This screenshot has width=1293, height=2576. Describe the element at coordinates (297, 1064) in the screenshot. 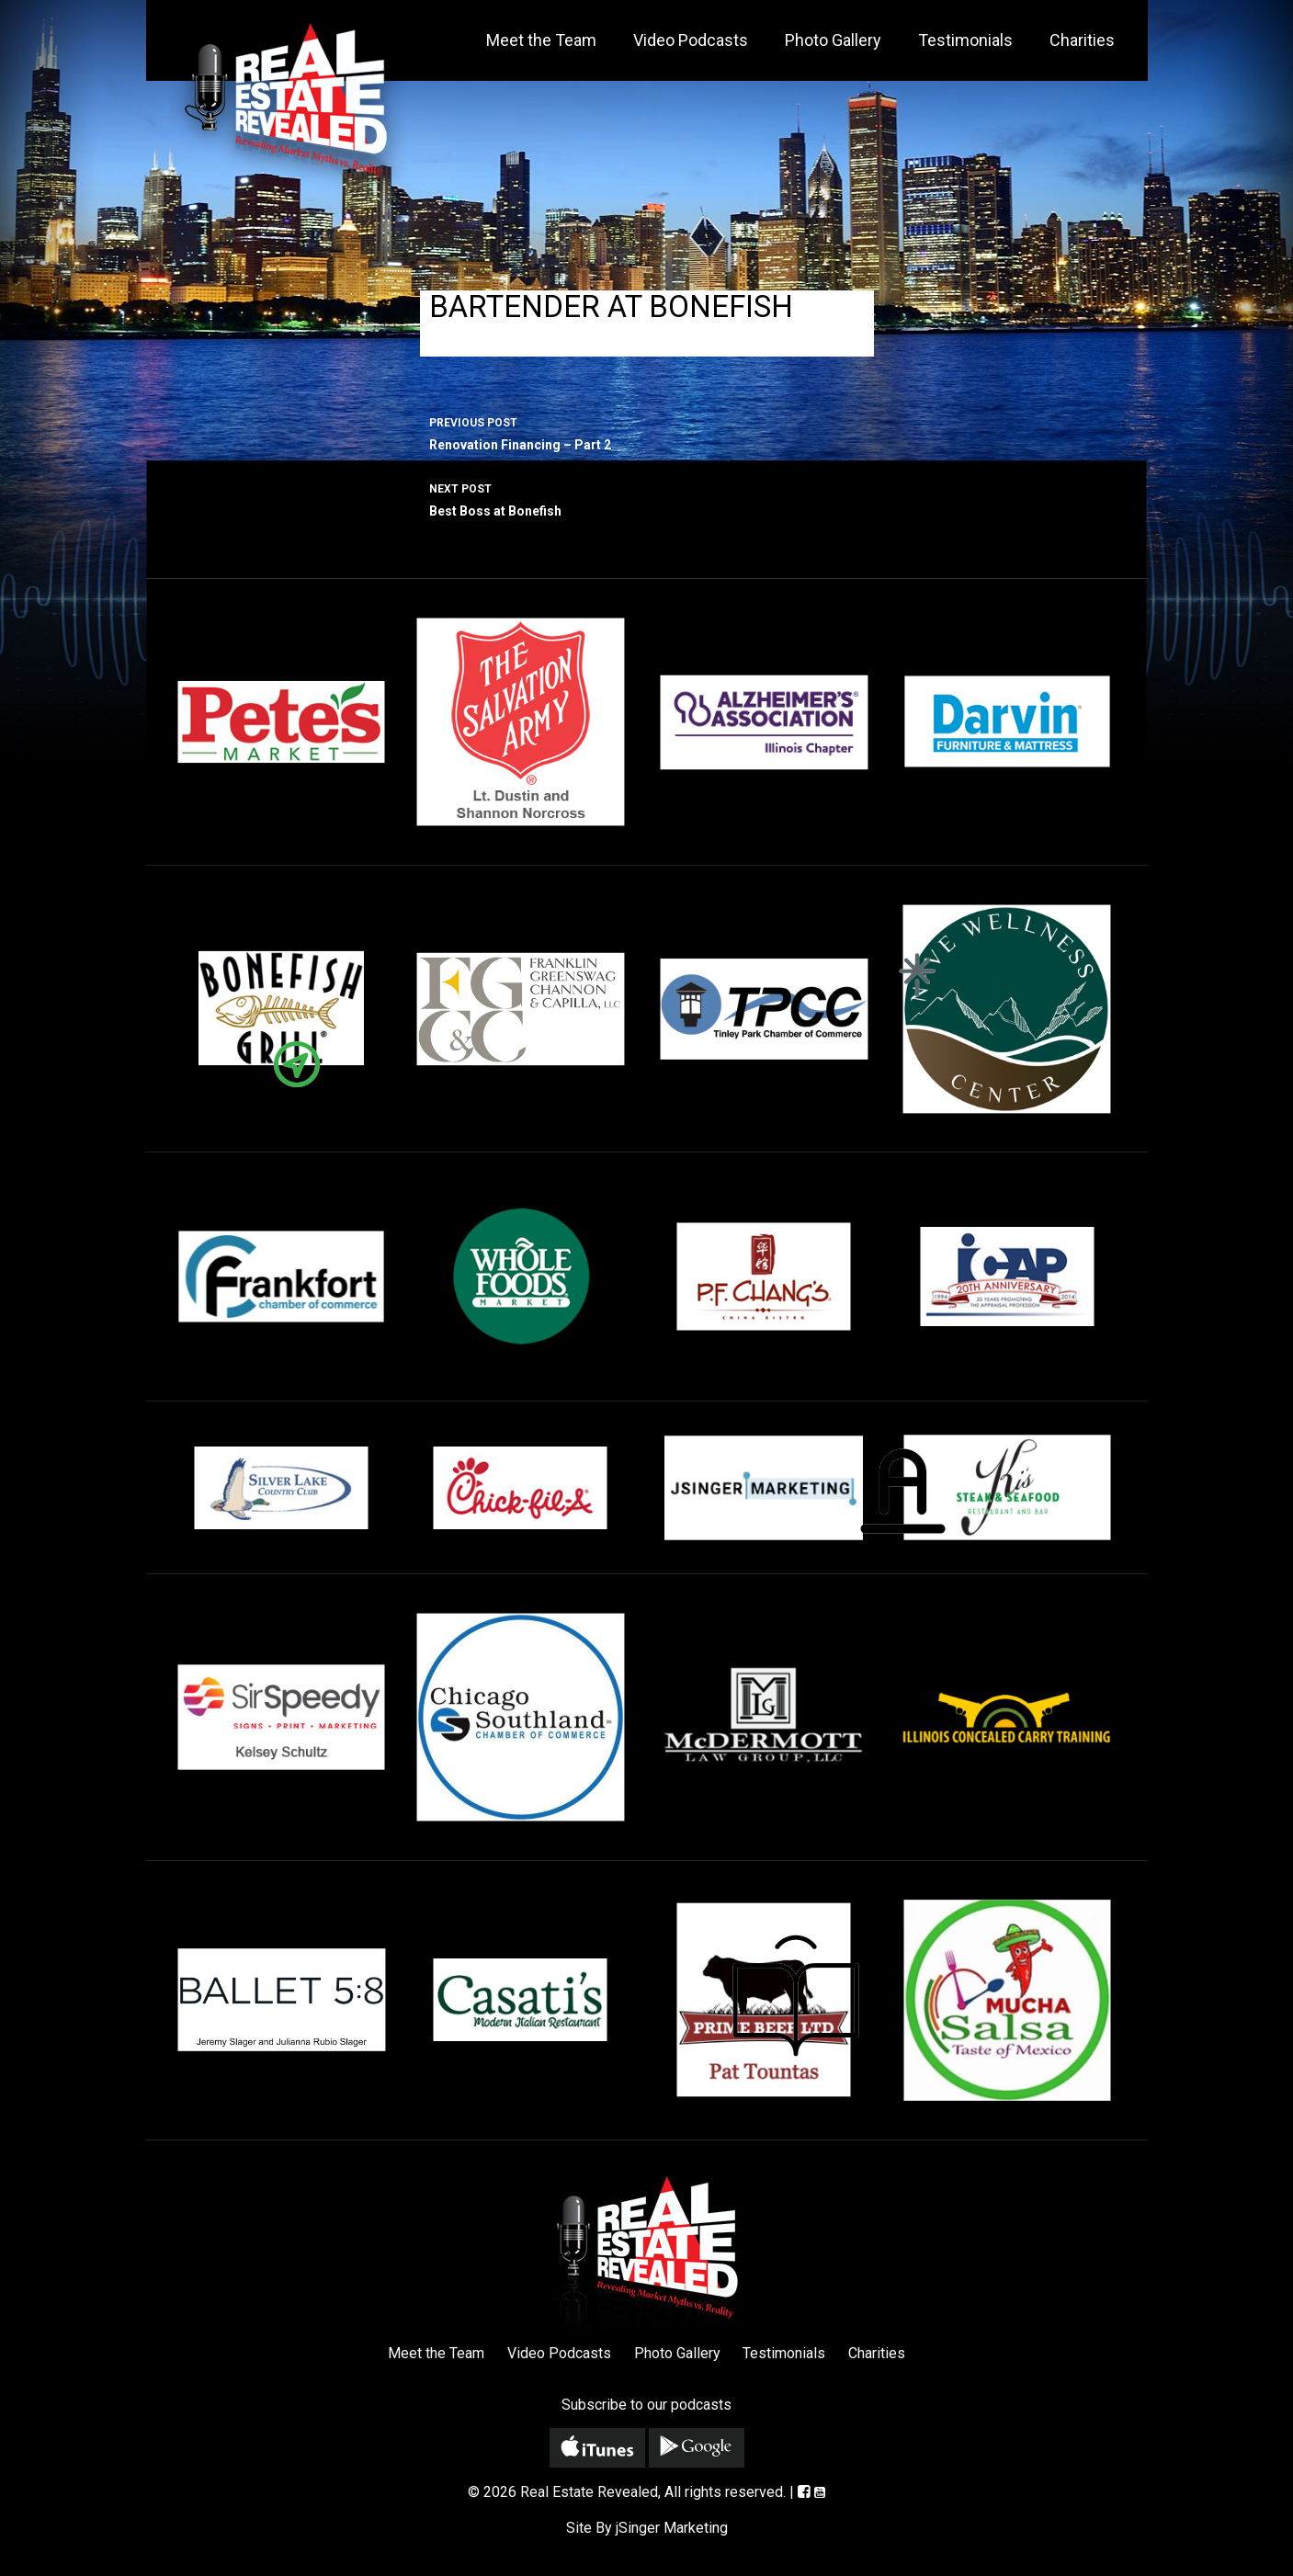

I see `access current location services` at that location.